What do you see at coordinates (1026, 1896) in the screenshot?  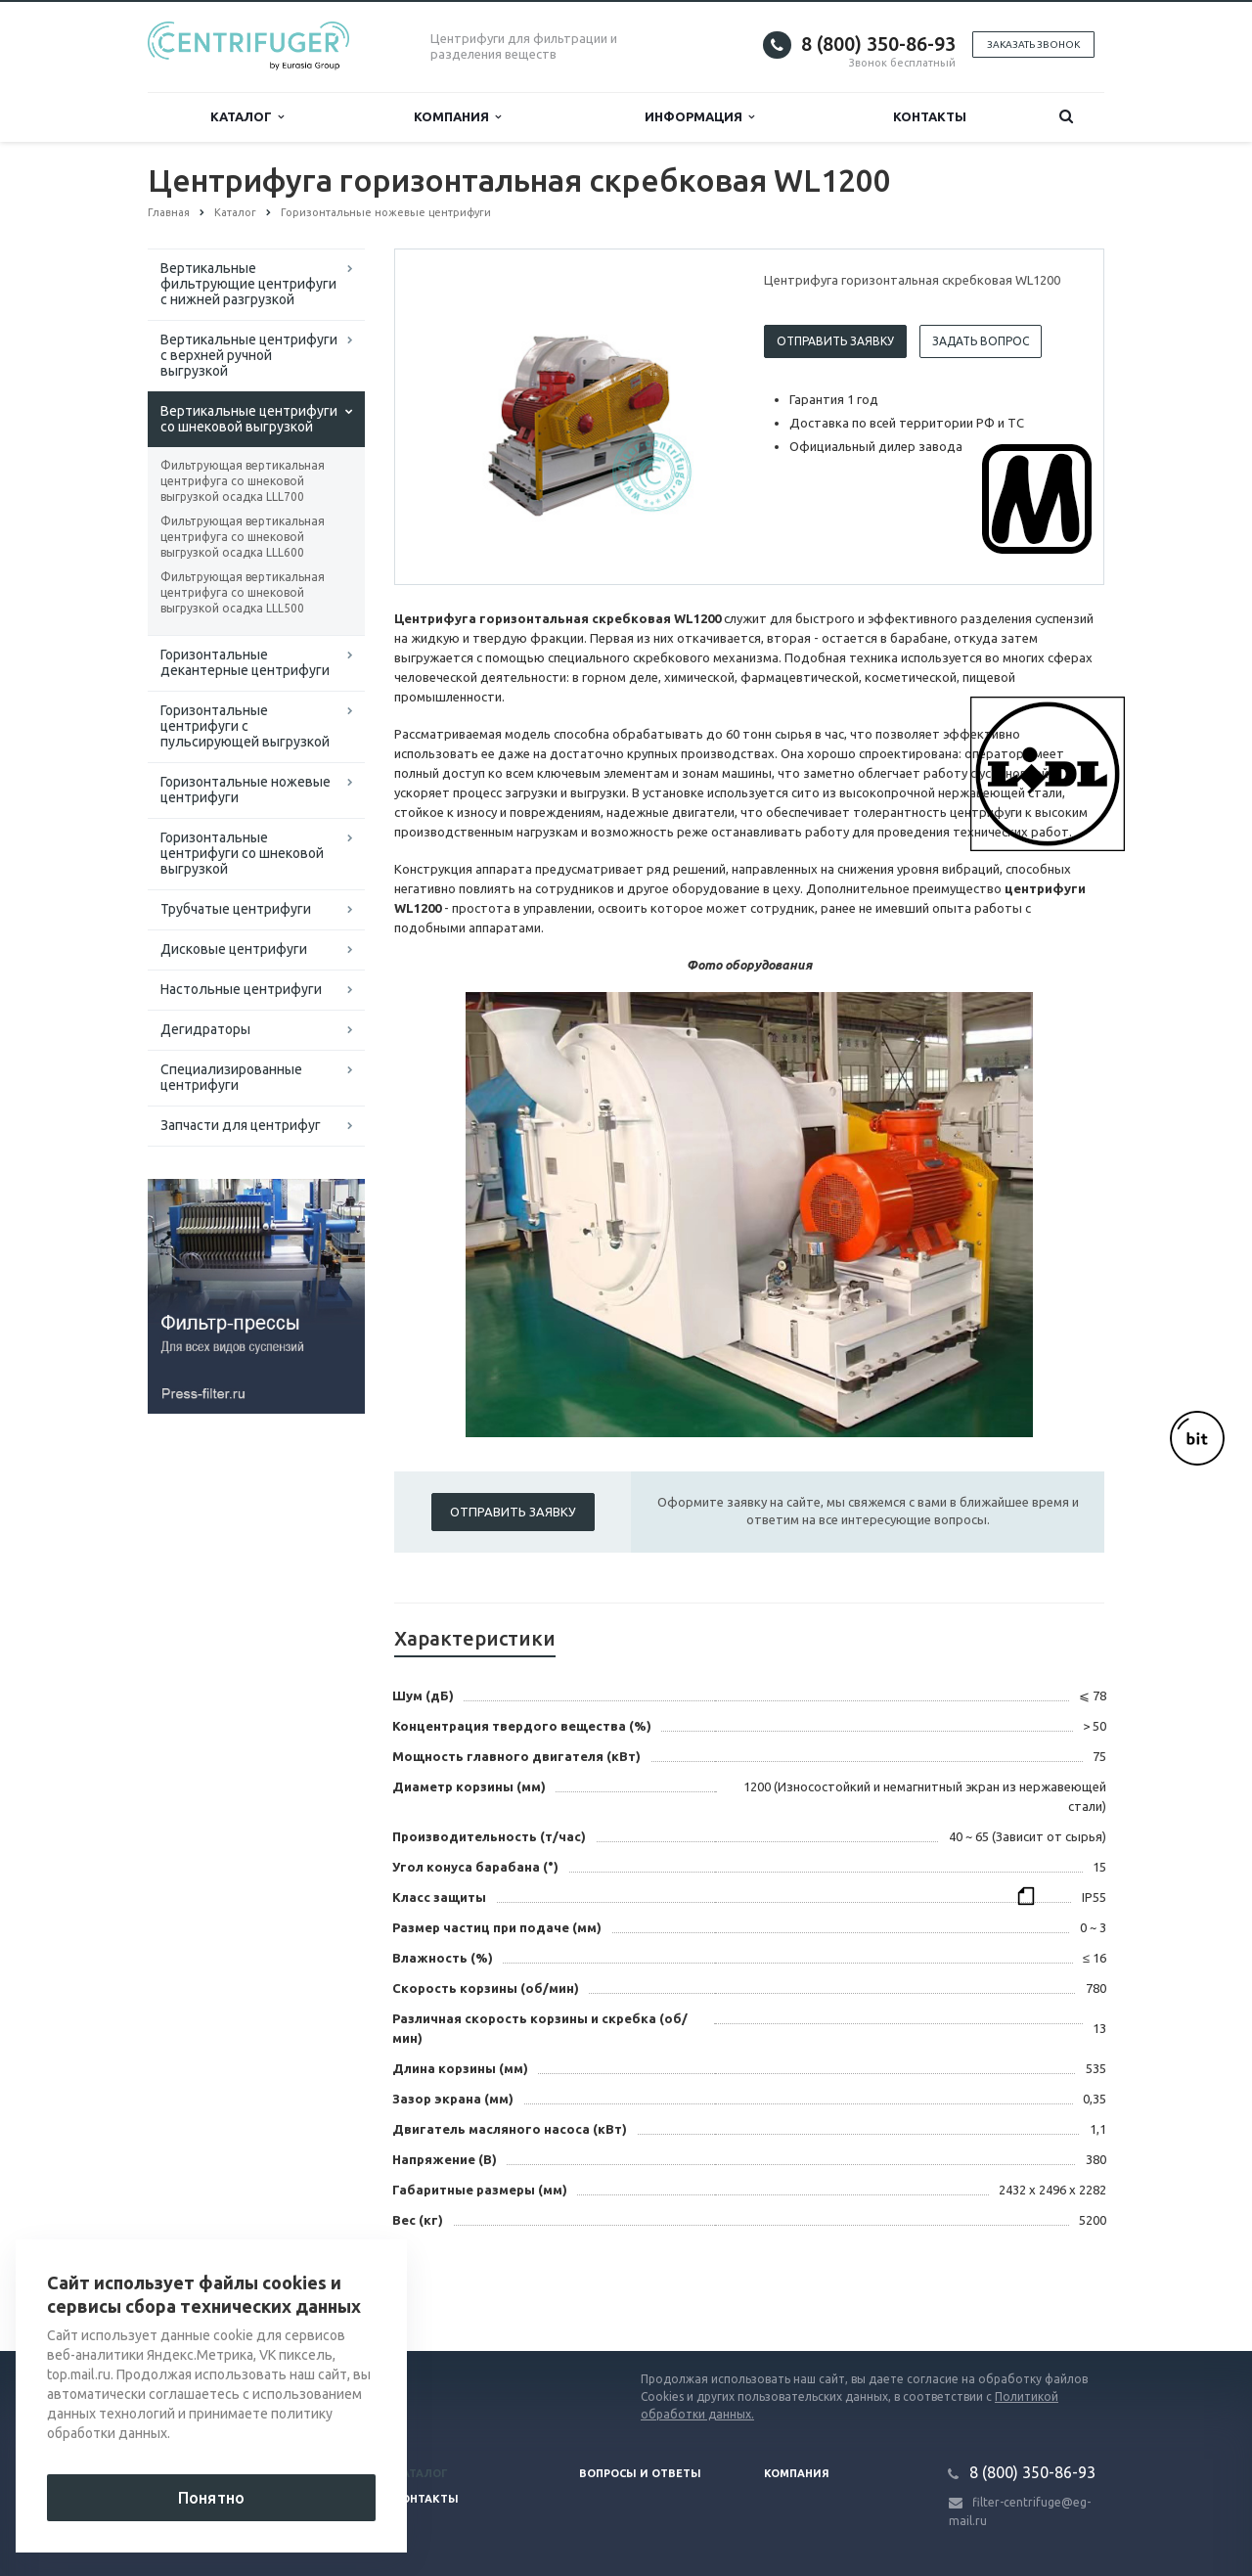 I see `view or open a document` at bounding box center [1026, 1896].